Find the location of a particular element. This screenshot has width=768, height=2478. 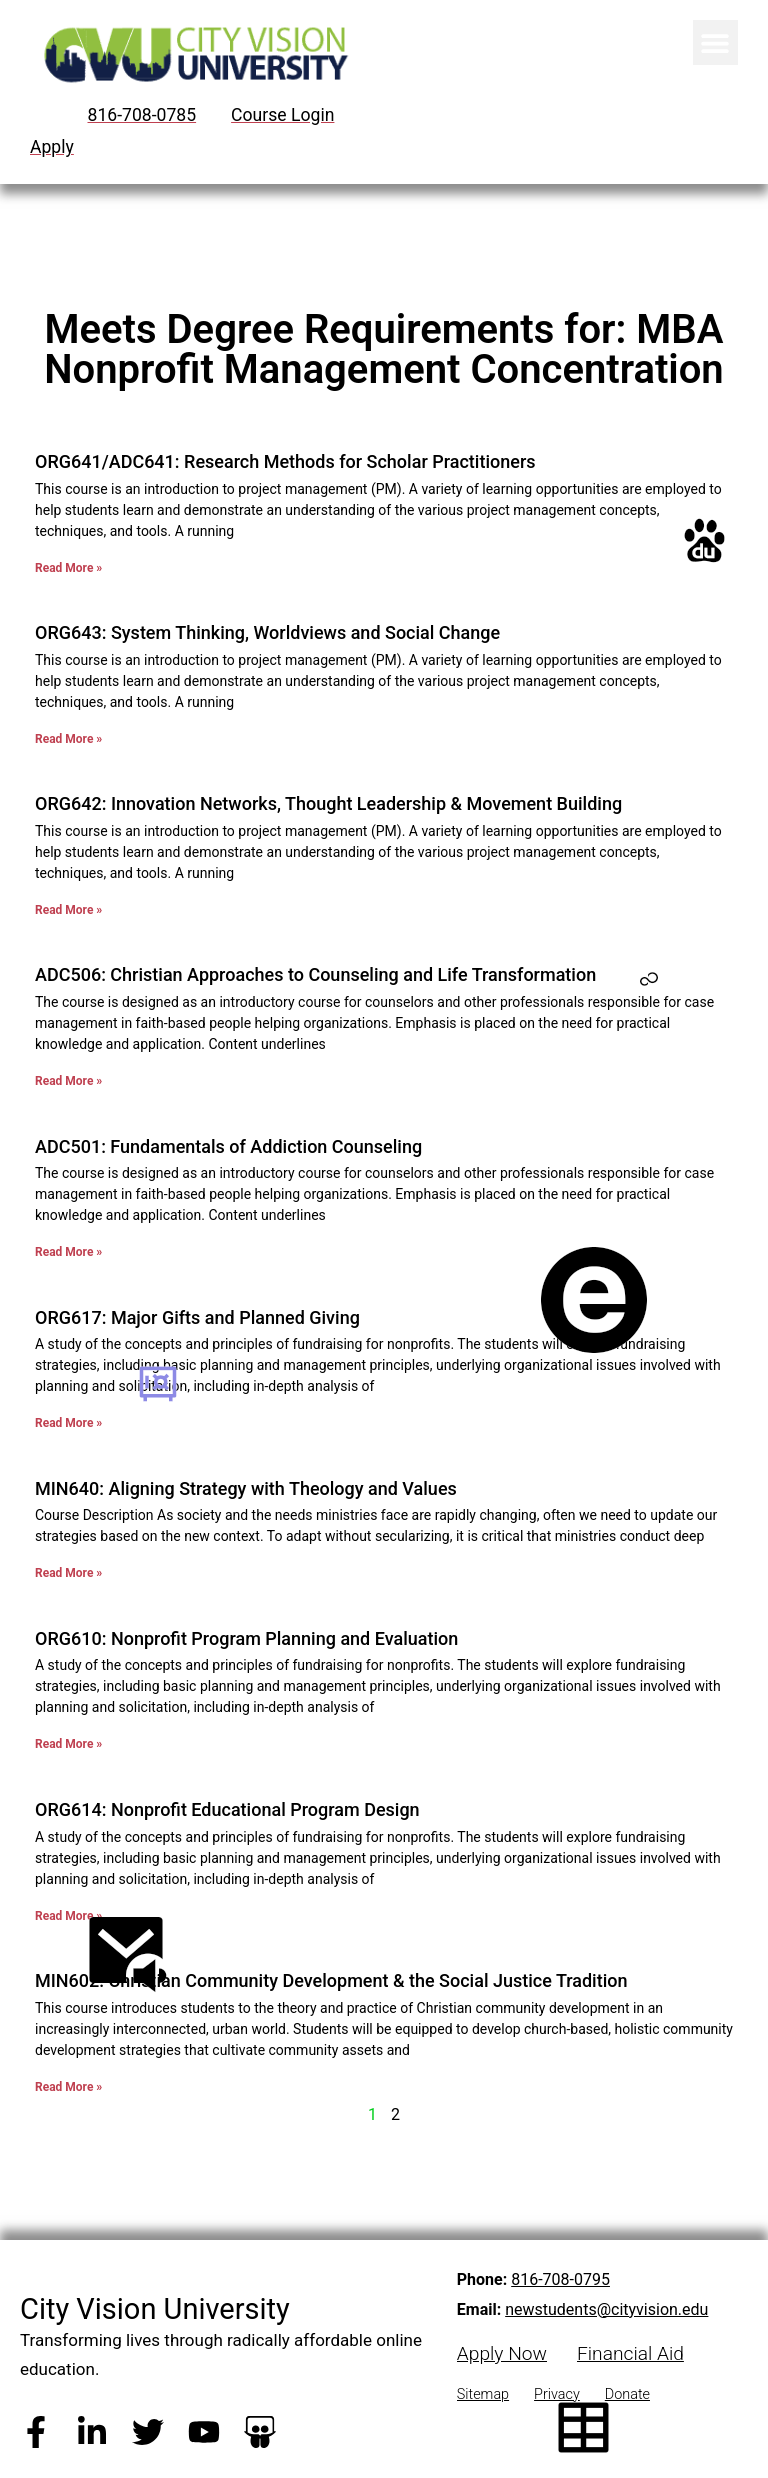

Embarcadero Technologies company logo is located at coordinates (594, 1300).